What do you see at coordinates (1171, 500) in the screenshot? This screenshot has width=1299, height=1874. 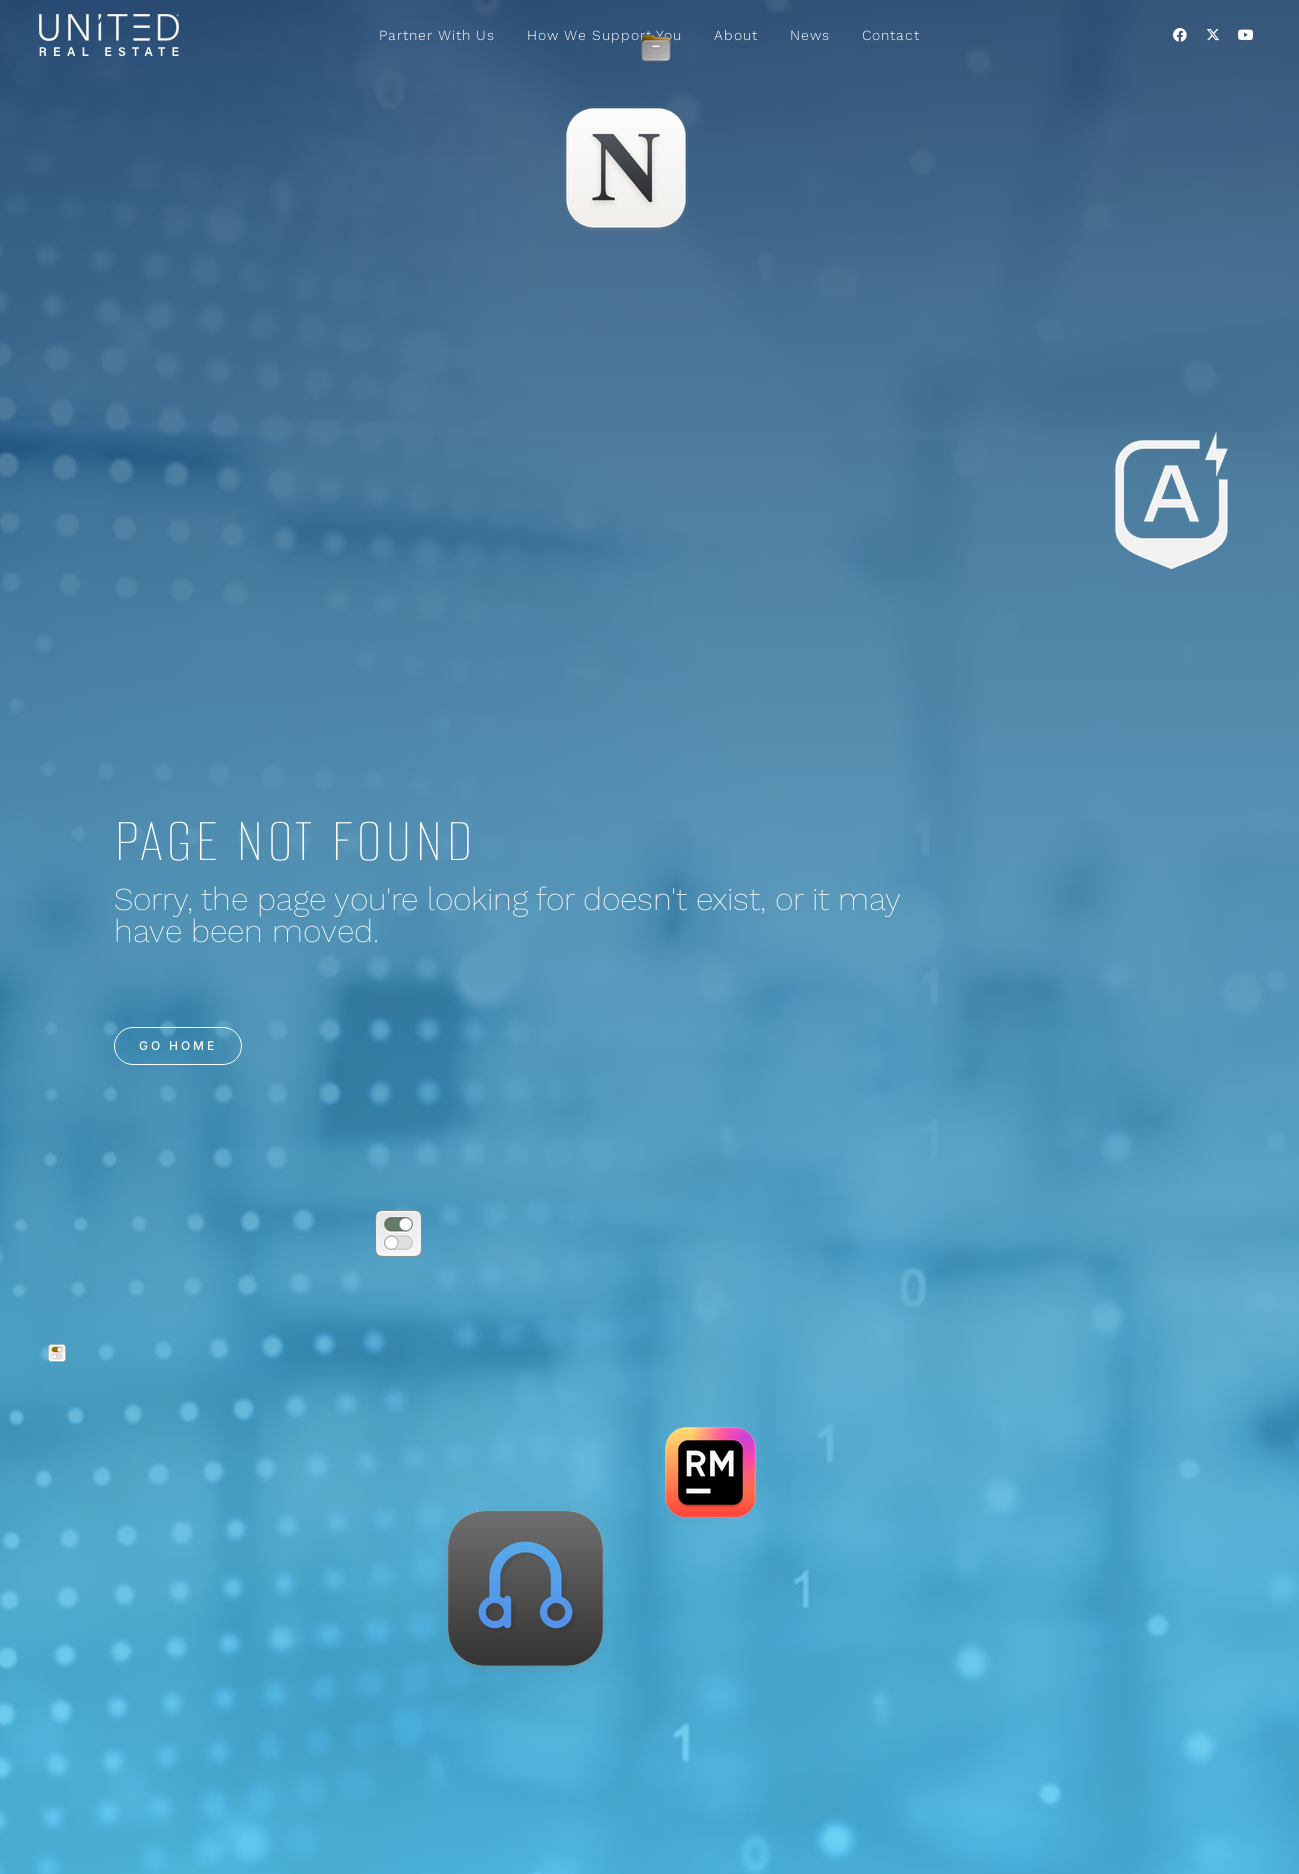 I see `keyboard battery status indicator` at bounding box center [1171, 500].